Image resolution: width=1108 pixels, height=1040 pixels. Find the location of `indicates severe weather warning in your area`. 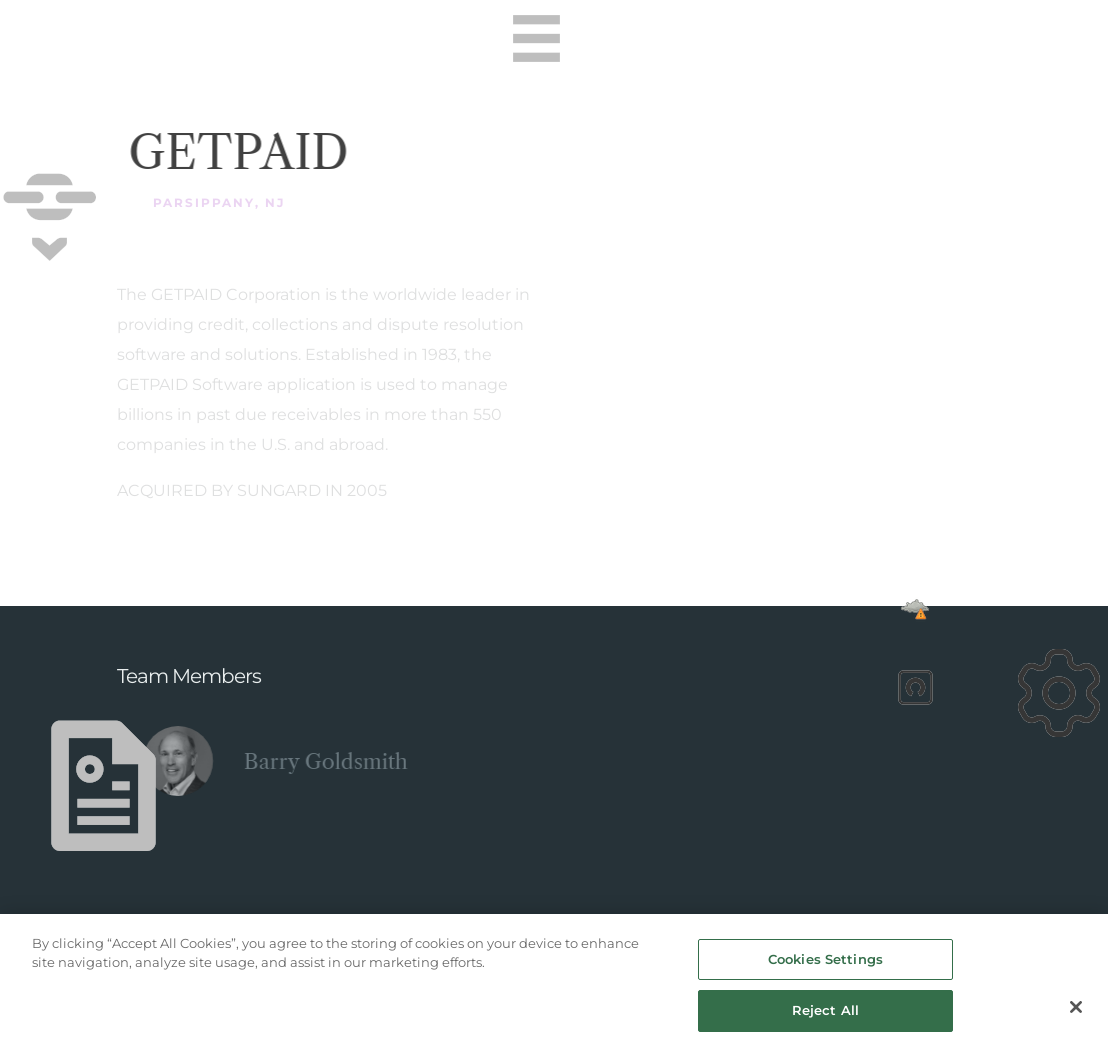

indicates severe weather warning in your area is located at coordinates (915, 608).